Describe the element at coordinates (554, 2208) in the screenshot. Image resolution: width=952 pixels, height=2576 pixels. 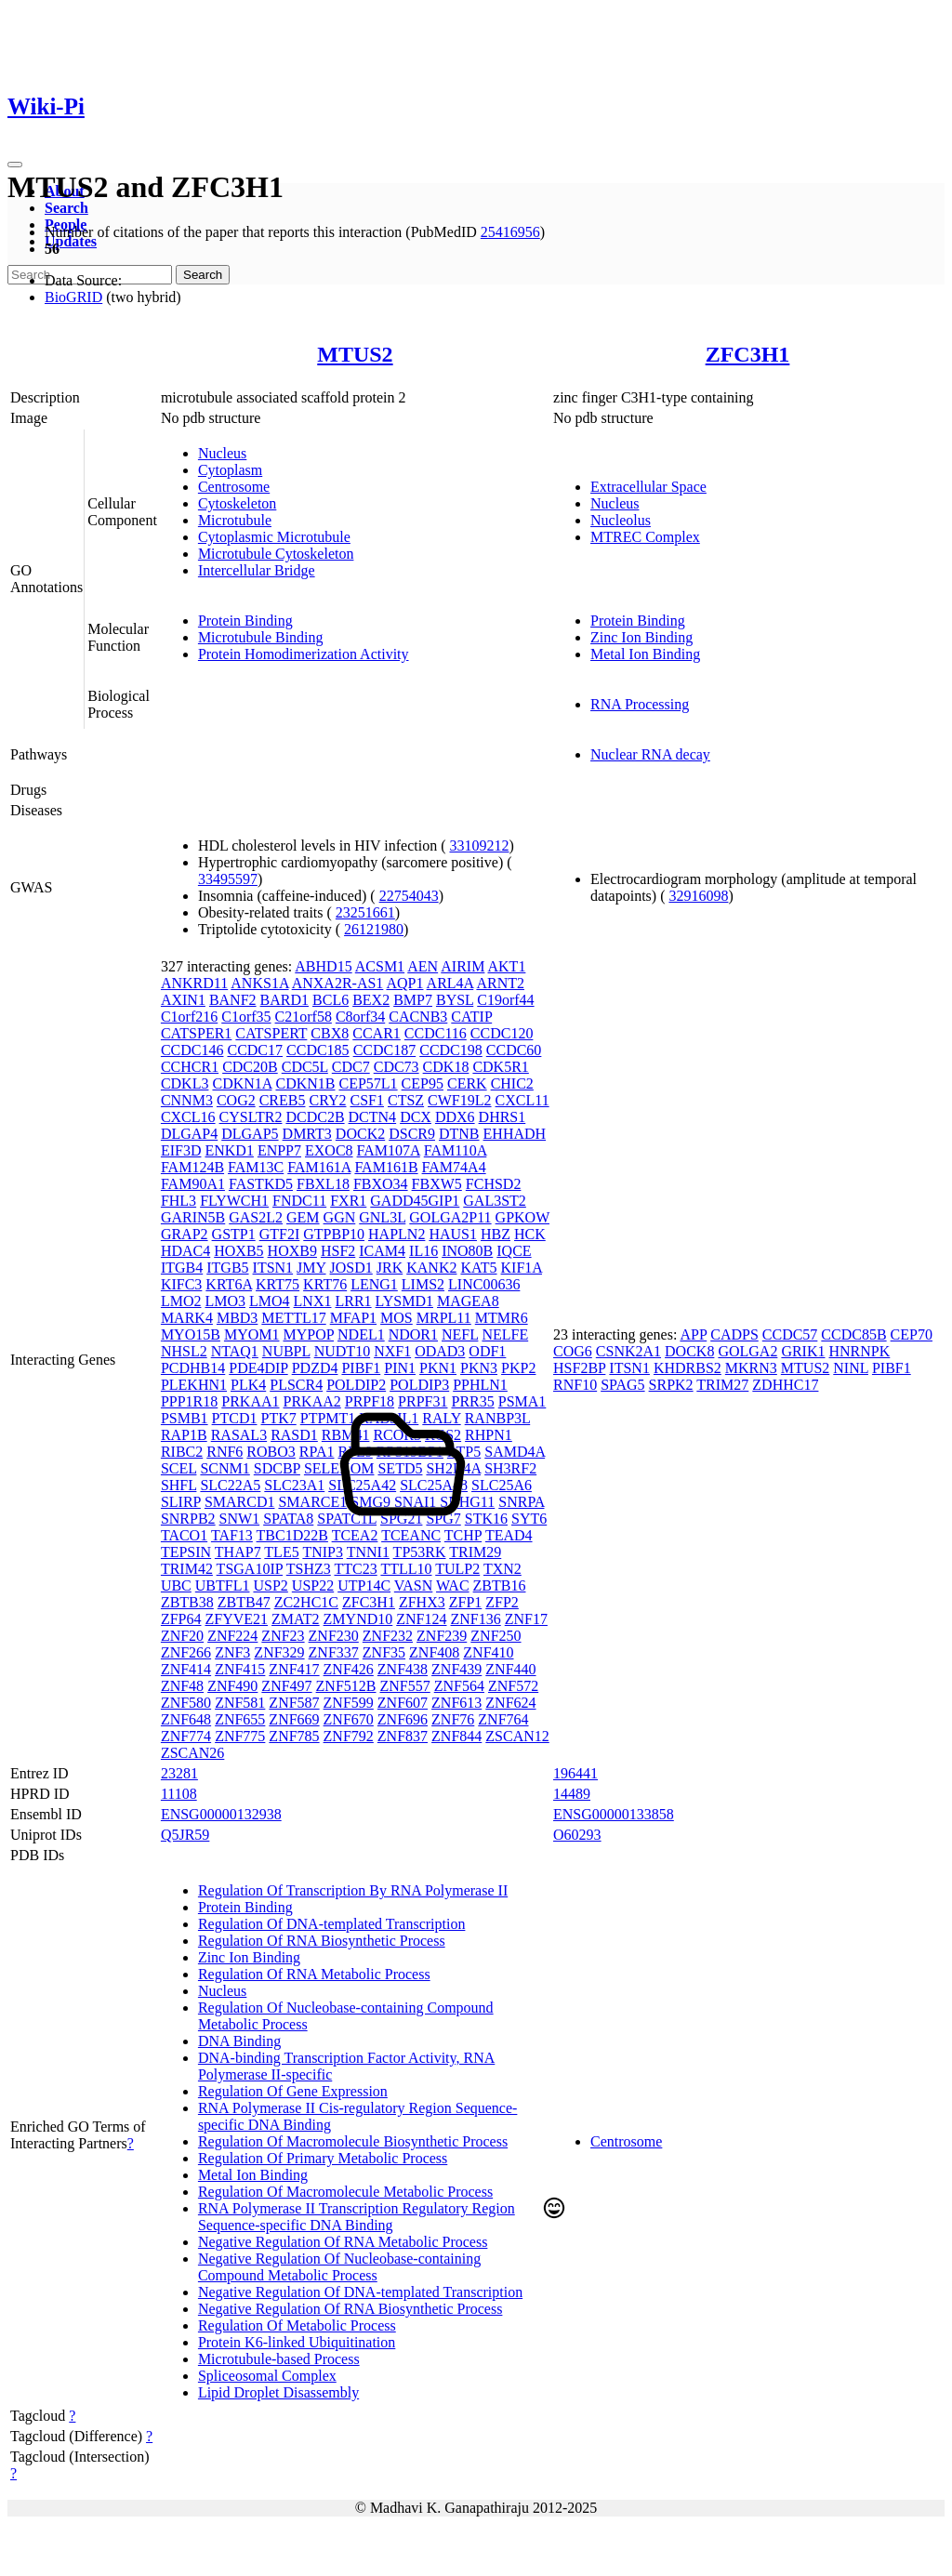
I see `react with a happy emoji` at that location.